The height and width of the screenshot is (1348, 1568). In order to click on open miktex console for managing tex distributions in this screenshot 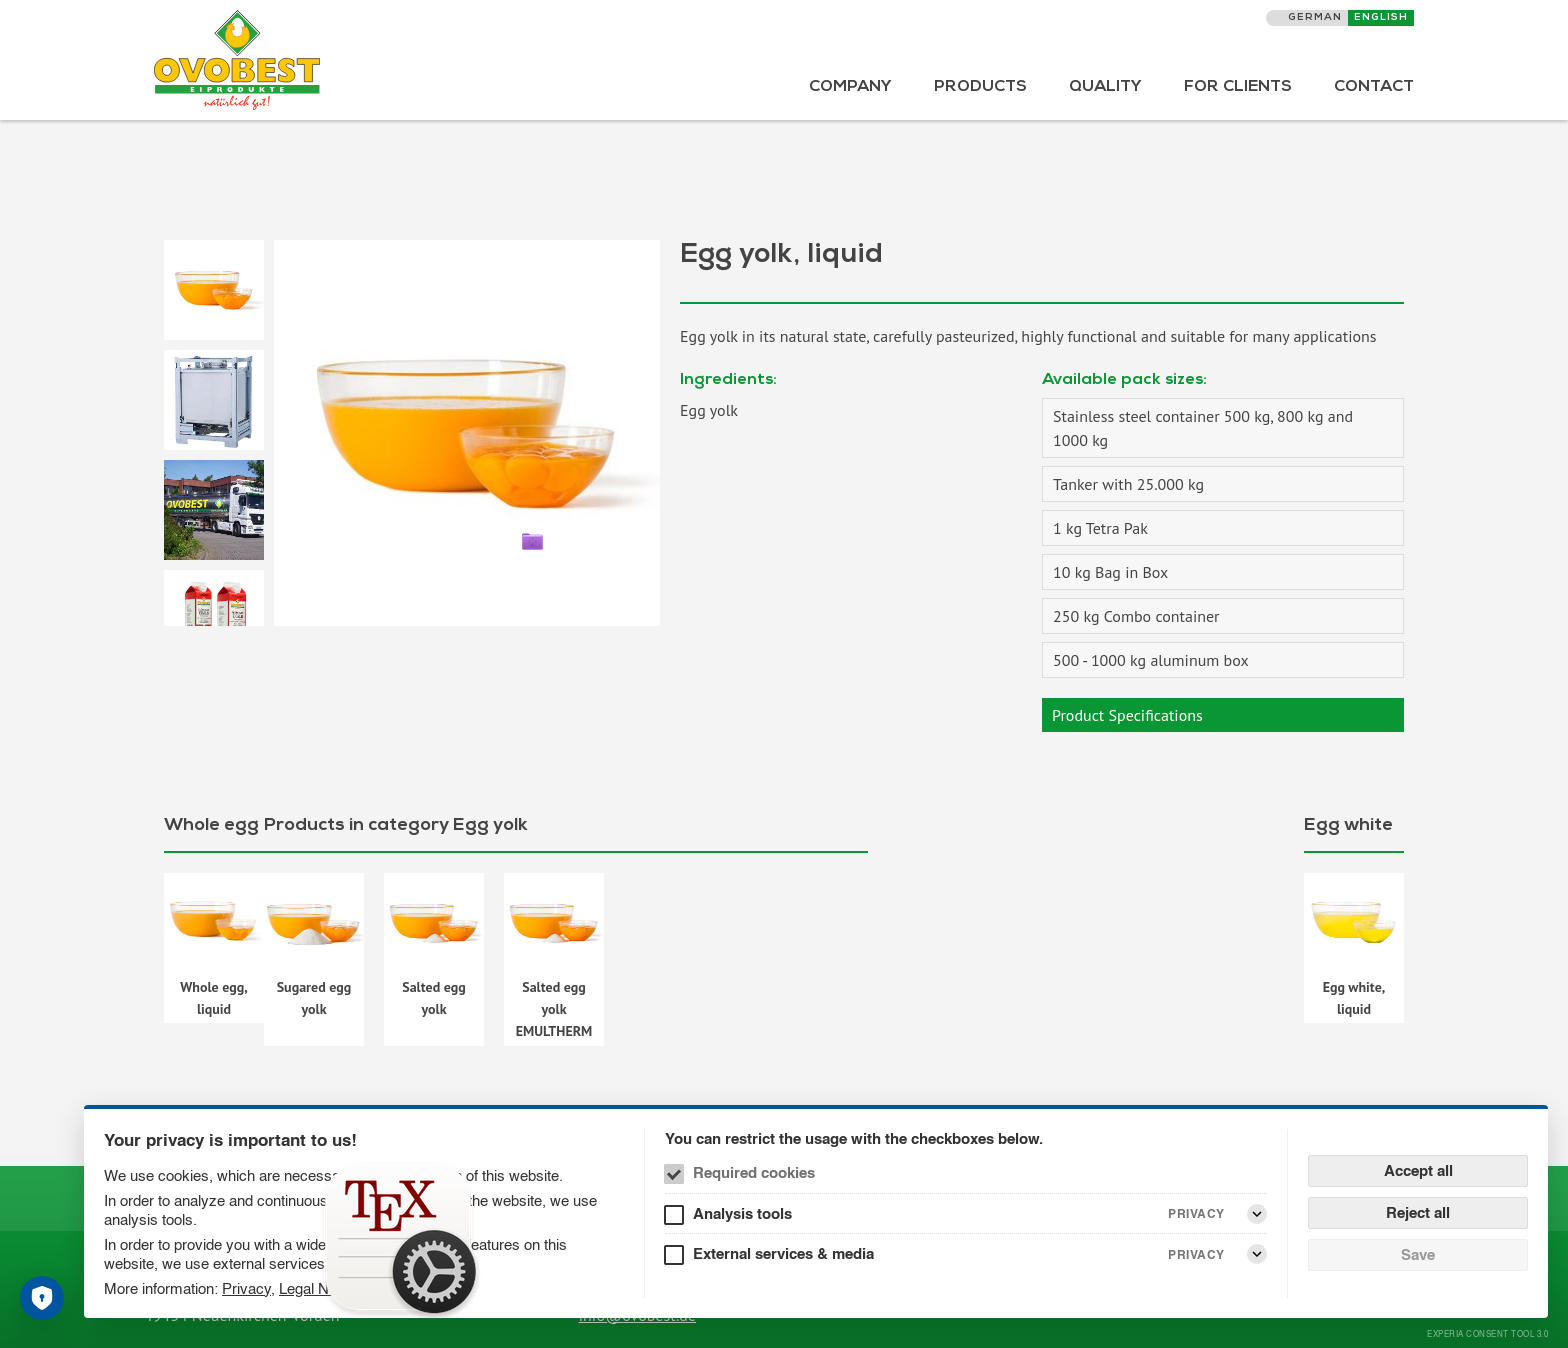, I will do `click(398, 1238)`.